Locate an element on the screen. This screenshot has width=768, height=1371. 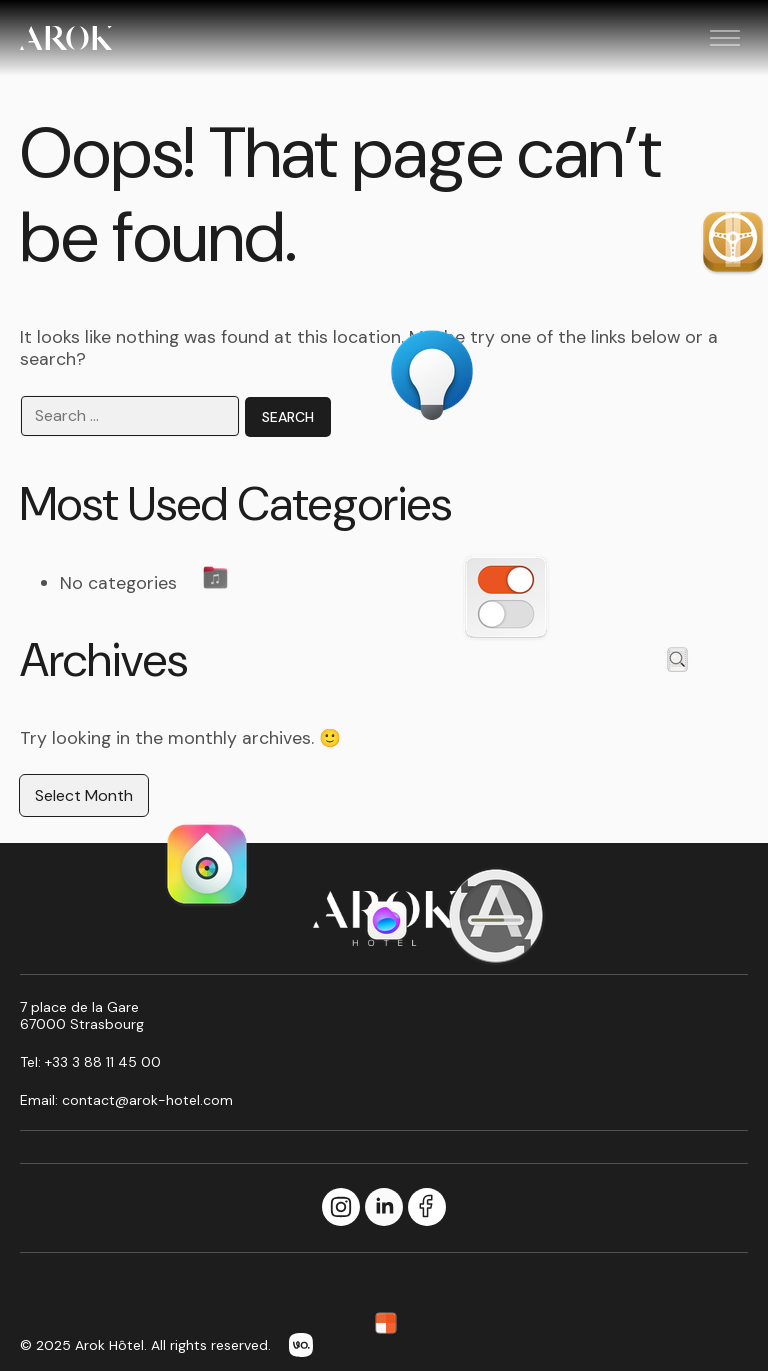
open the software updater application is located at coordinates (496, 916).